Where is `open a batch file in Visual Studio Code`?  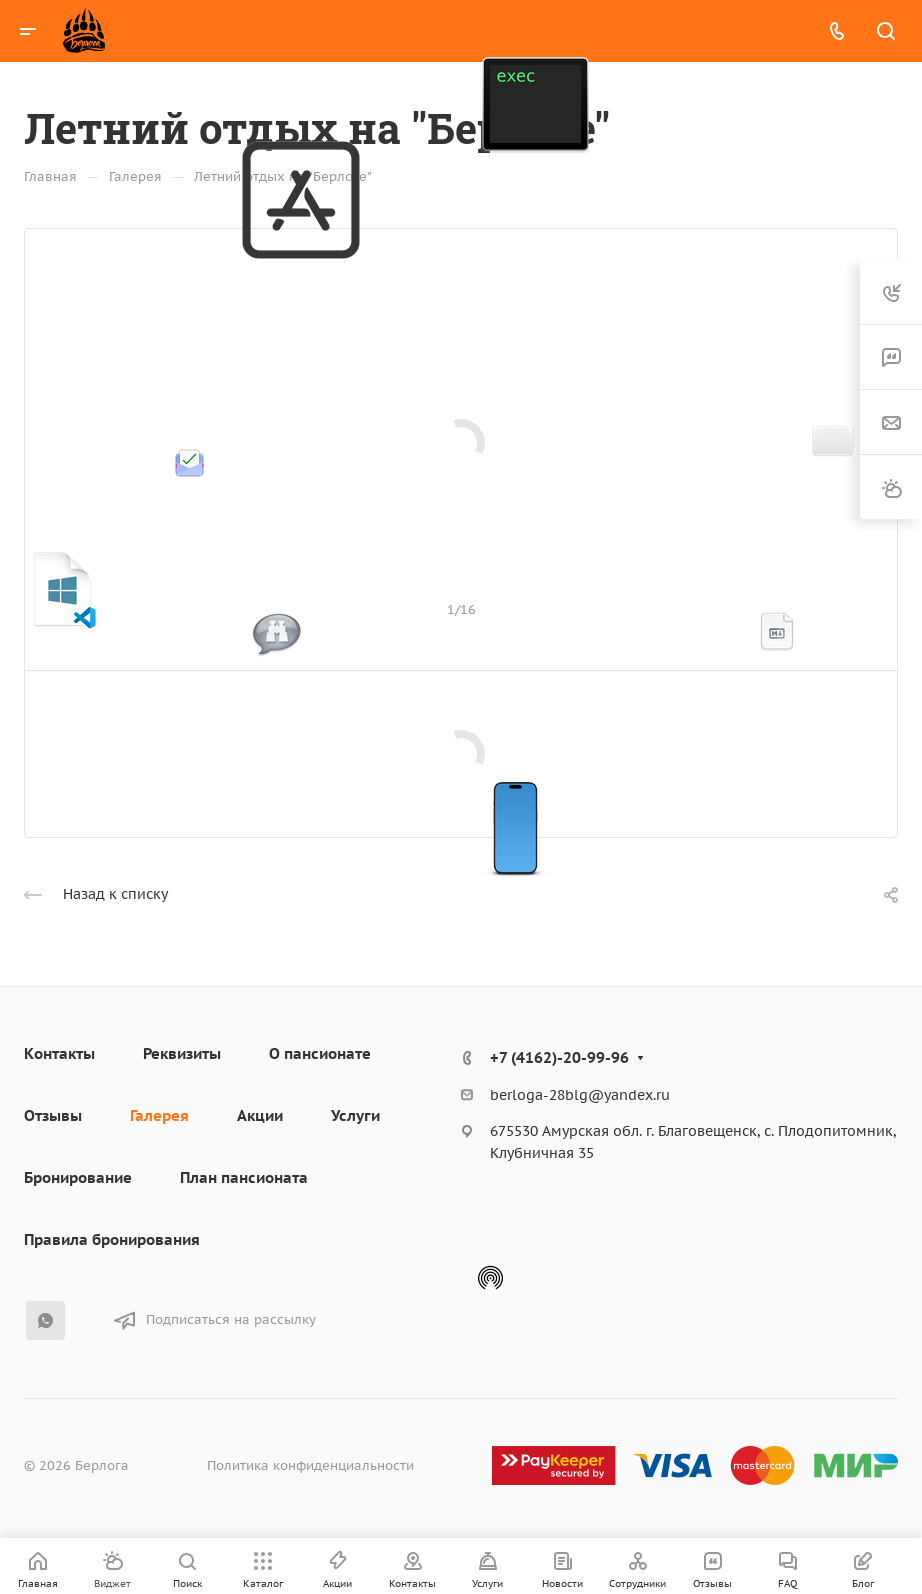 open a batch file in Visual Studio Code is located at coordinates (62, 590).